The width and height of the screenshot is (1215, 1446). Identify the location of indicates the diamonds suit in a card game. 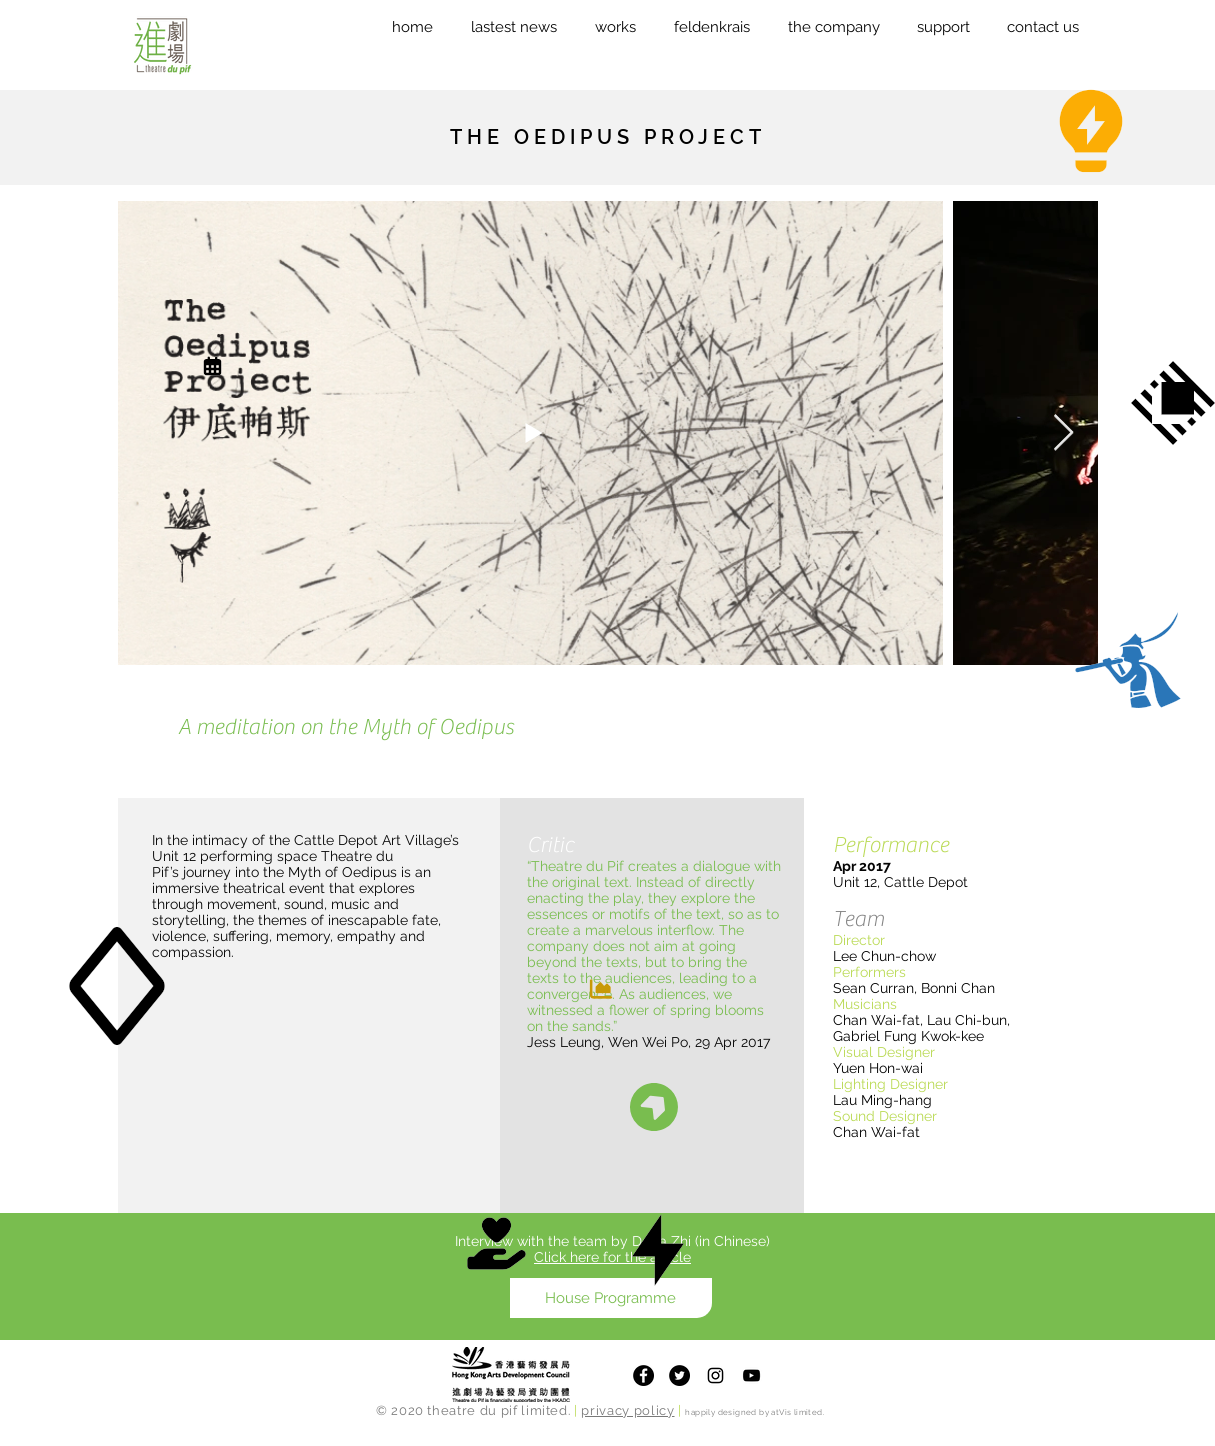
(117, 986).